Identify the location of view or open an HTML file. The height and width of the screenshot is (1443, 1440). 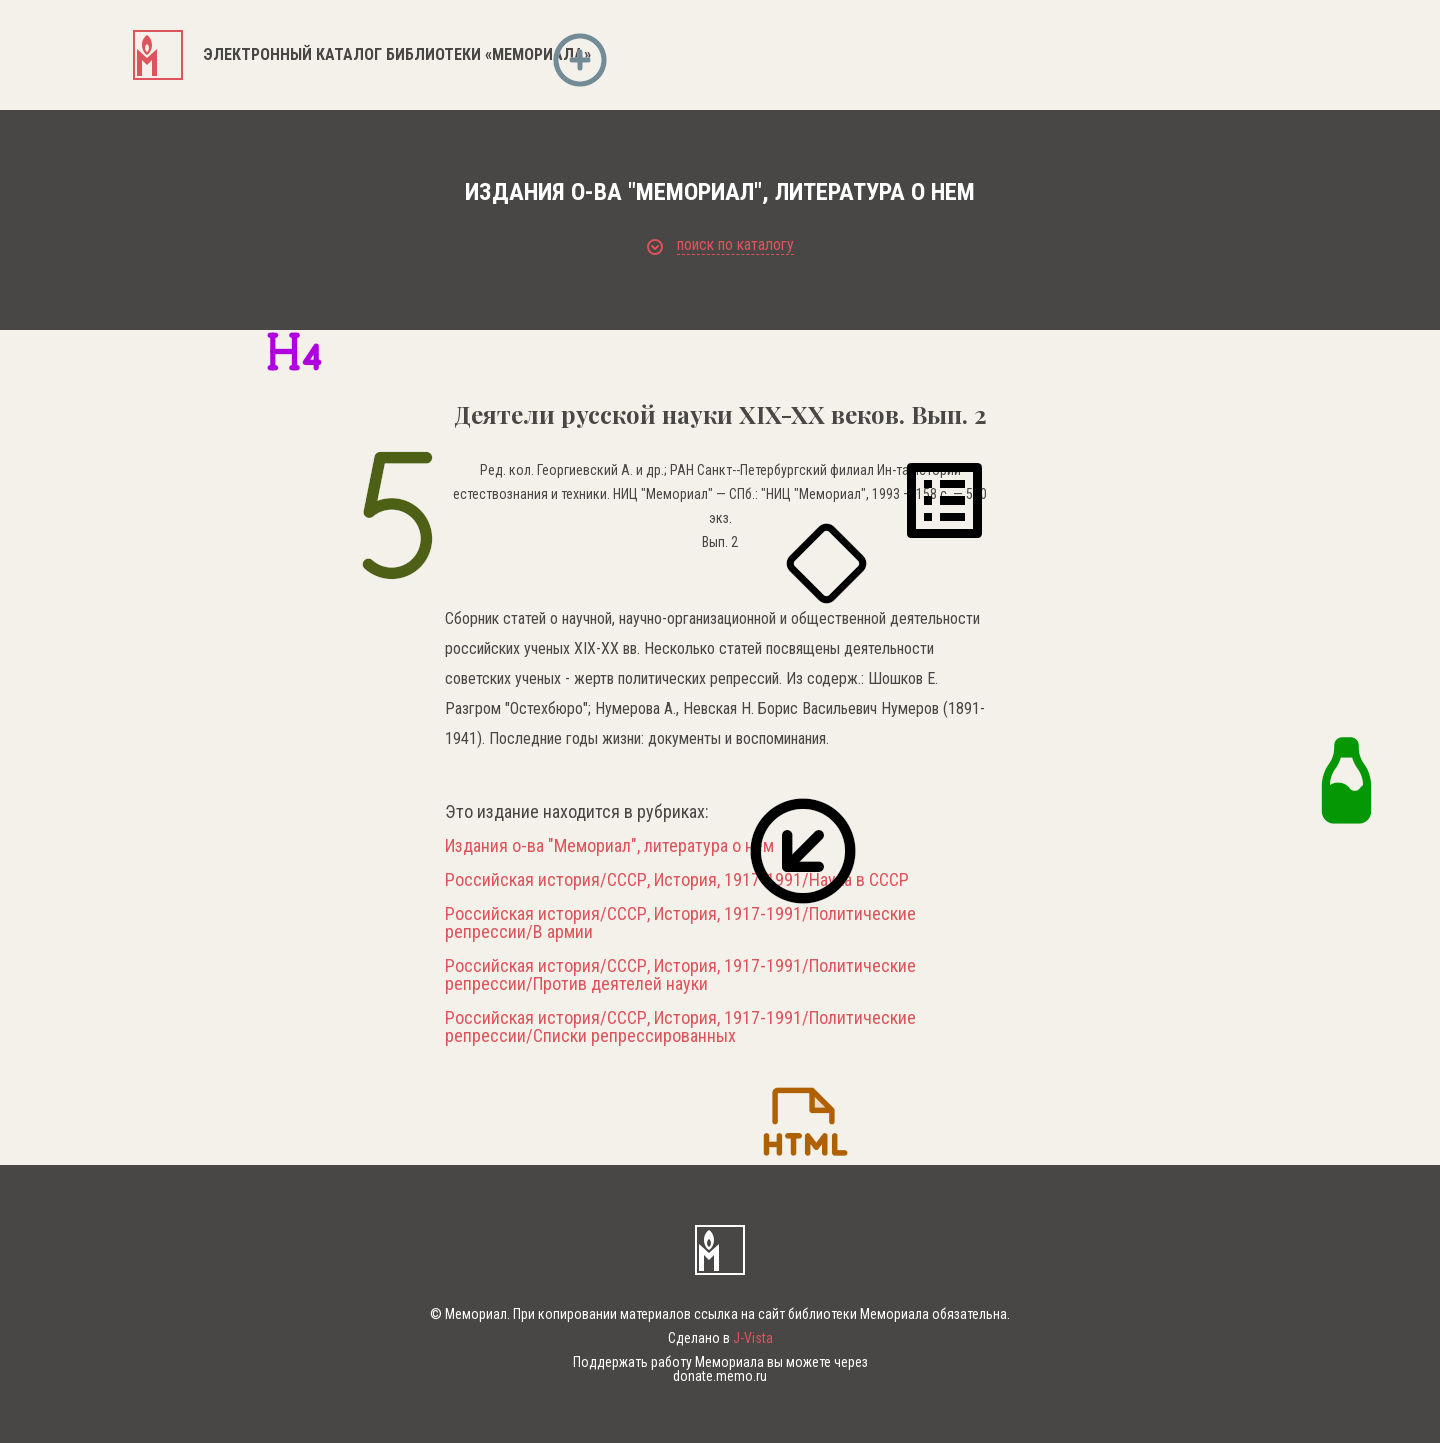
(803, 1124).